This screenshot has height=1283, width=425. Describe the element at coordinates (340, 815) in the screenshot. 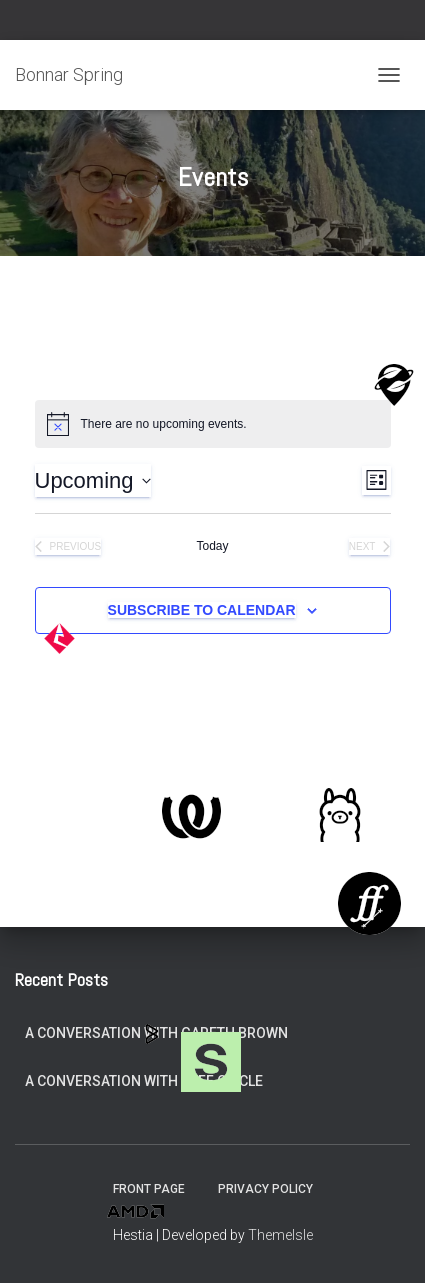

I see `open the Ollama application` at that location.